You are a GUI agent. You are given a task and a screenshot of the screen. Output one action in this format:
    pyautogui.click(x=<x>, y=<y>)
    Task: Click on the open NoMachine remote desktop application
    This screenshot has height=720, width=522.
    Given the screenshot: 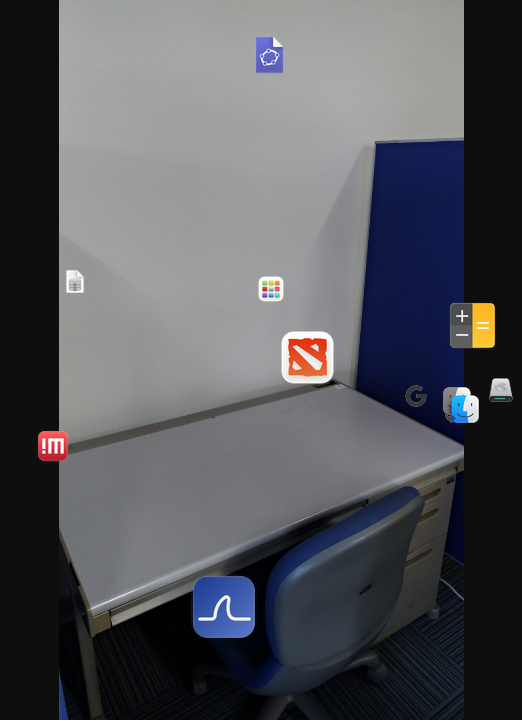 What is the action you would take?
    pyautogui.click(x=53, y=446)
    